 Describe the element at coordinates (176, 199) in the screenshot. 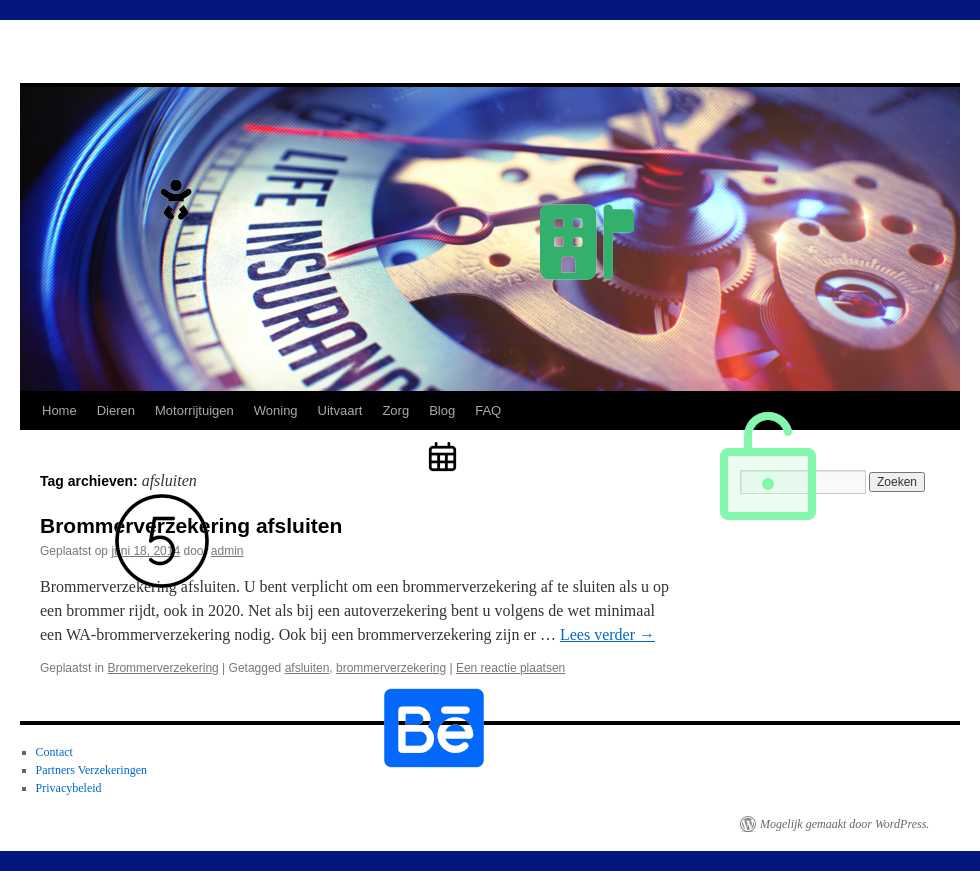

I see `access baby or infant-related features` at that location.